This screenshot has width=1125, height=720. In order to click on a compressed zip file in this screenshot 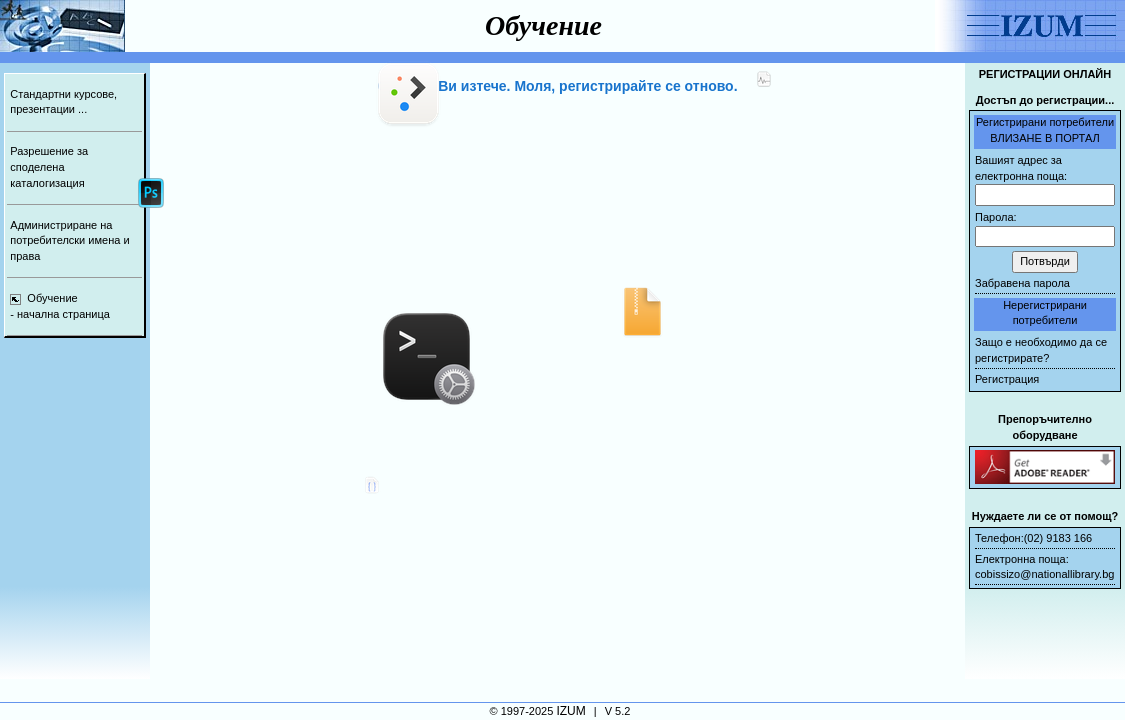, I will do `click(642, 312)`.